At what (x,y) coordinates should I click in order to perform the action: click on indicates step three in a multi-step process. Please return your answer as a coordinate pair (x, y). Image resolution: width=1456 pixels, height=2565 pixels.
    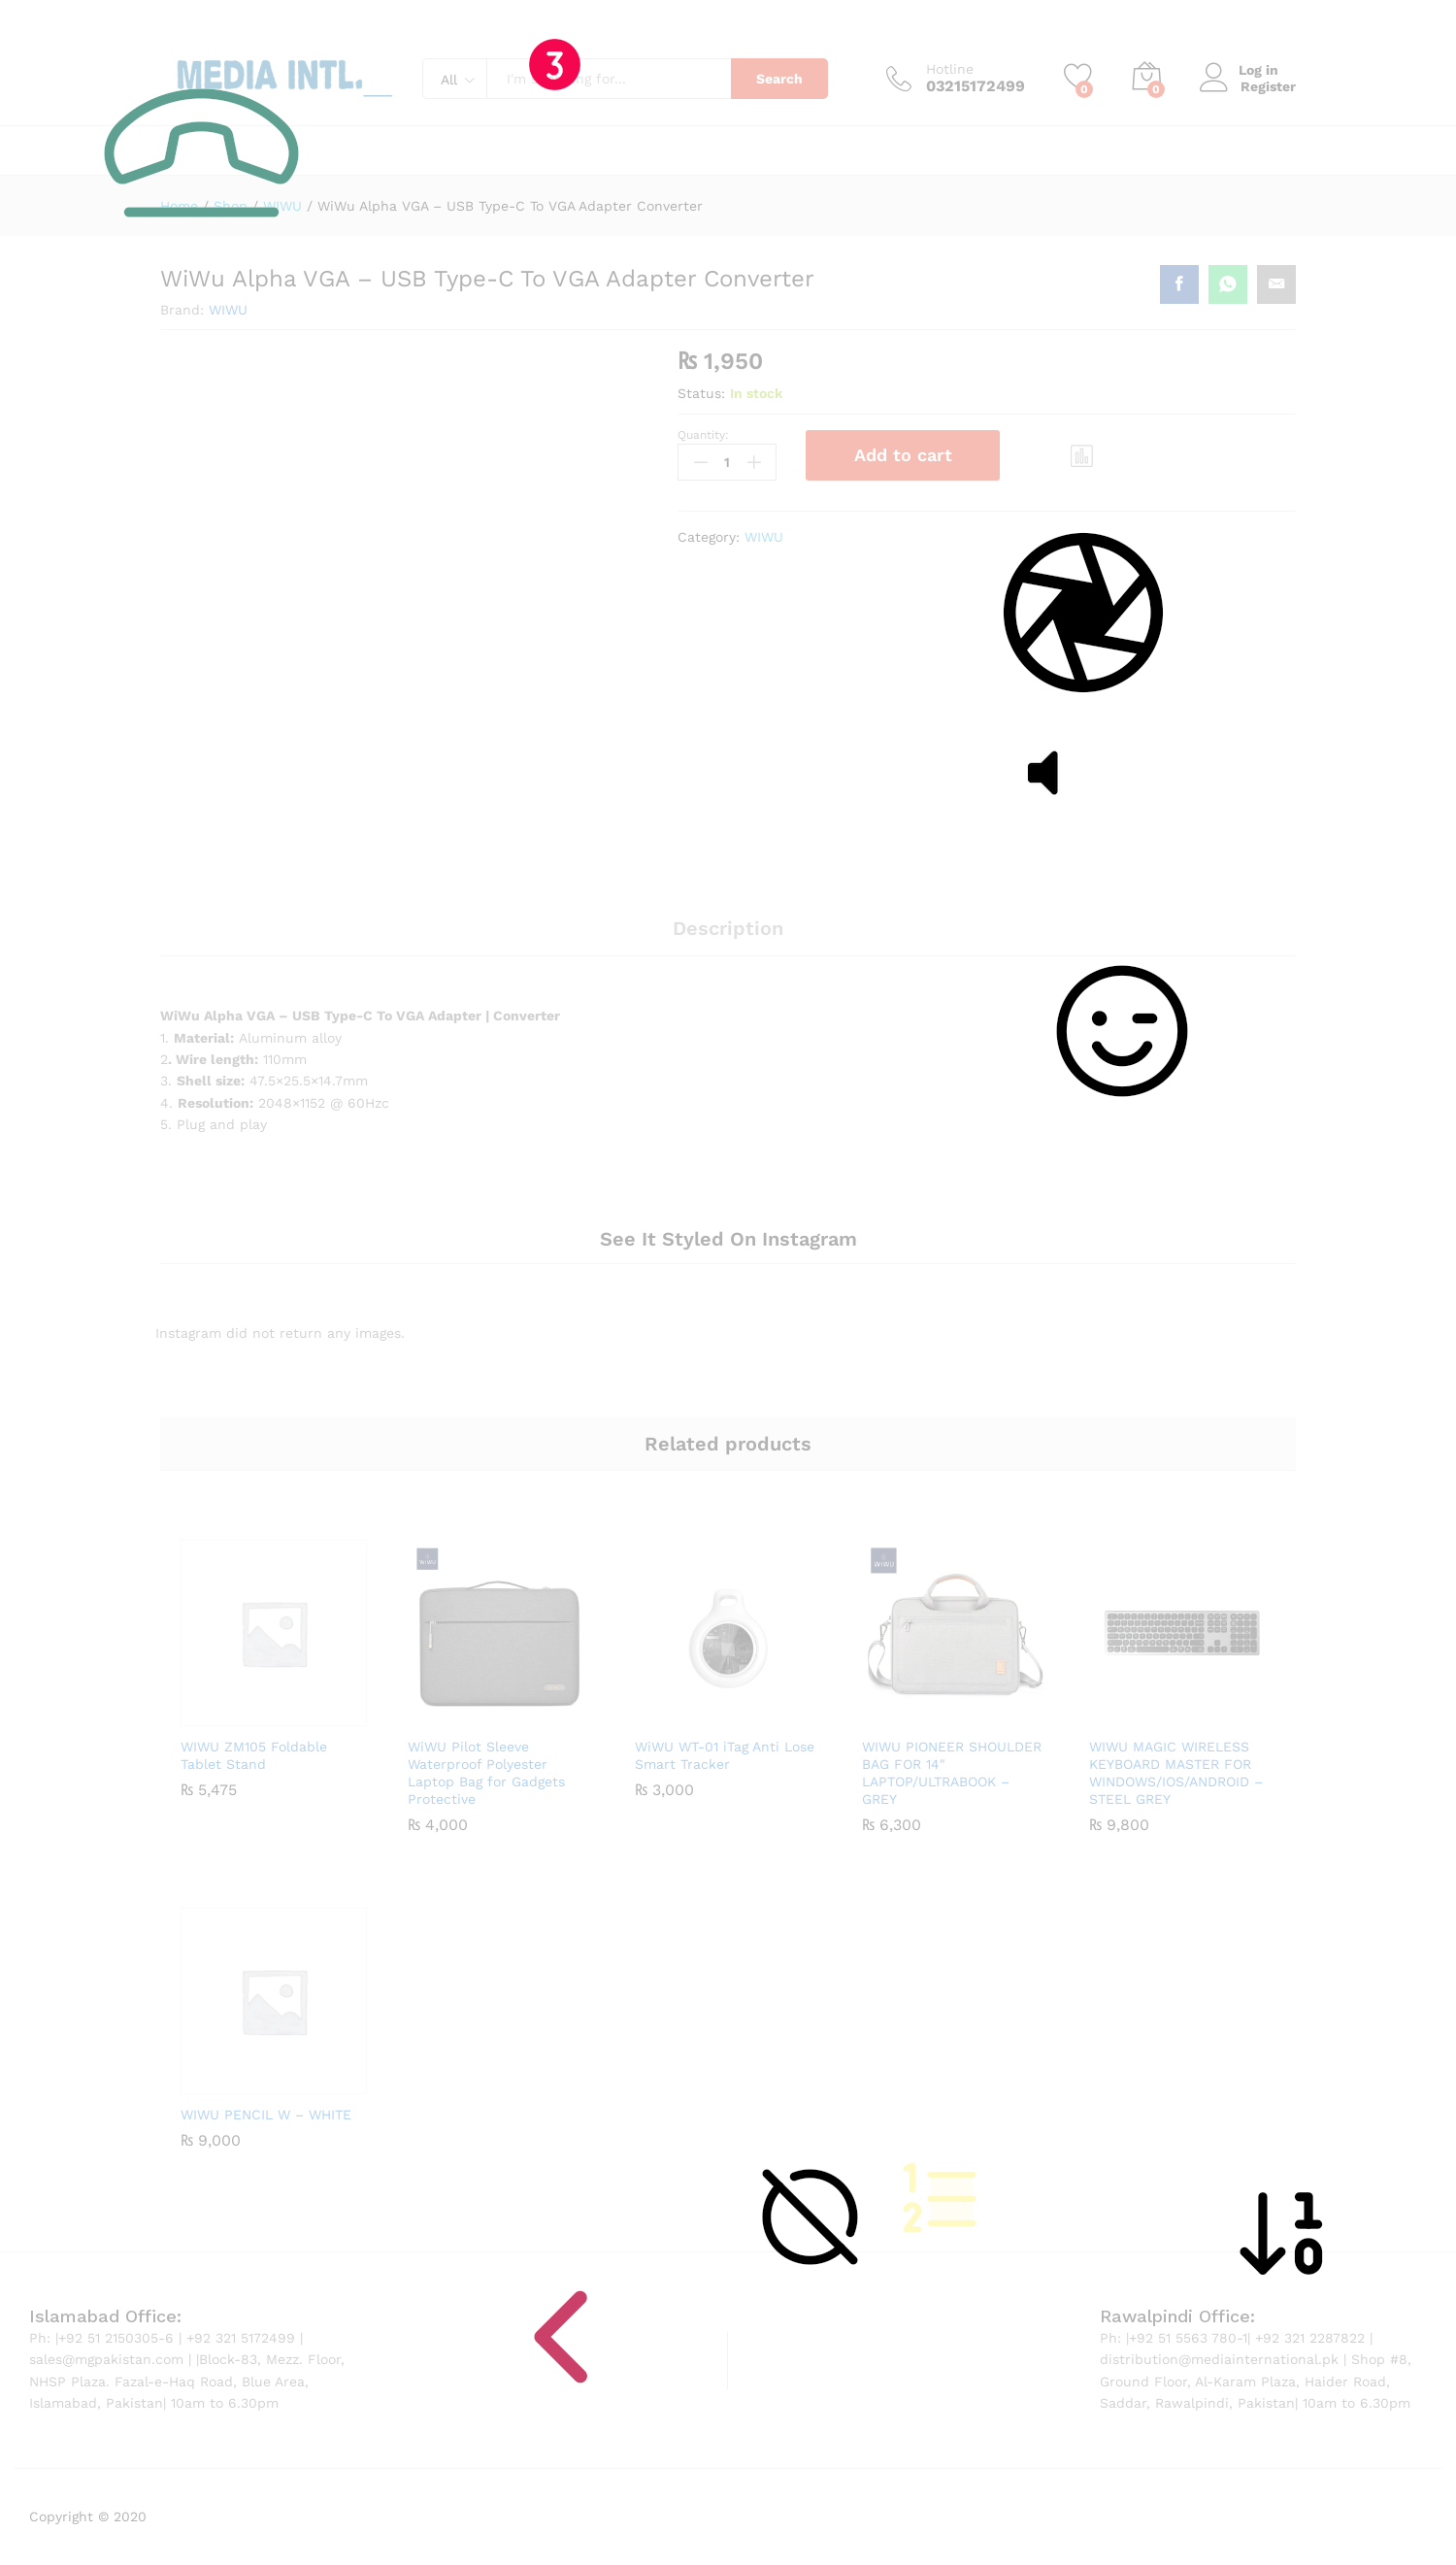
    Looking at the image, I should click on (554, 64).